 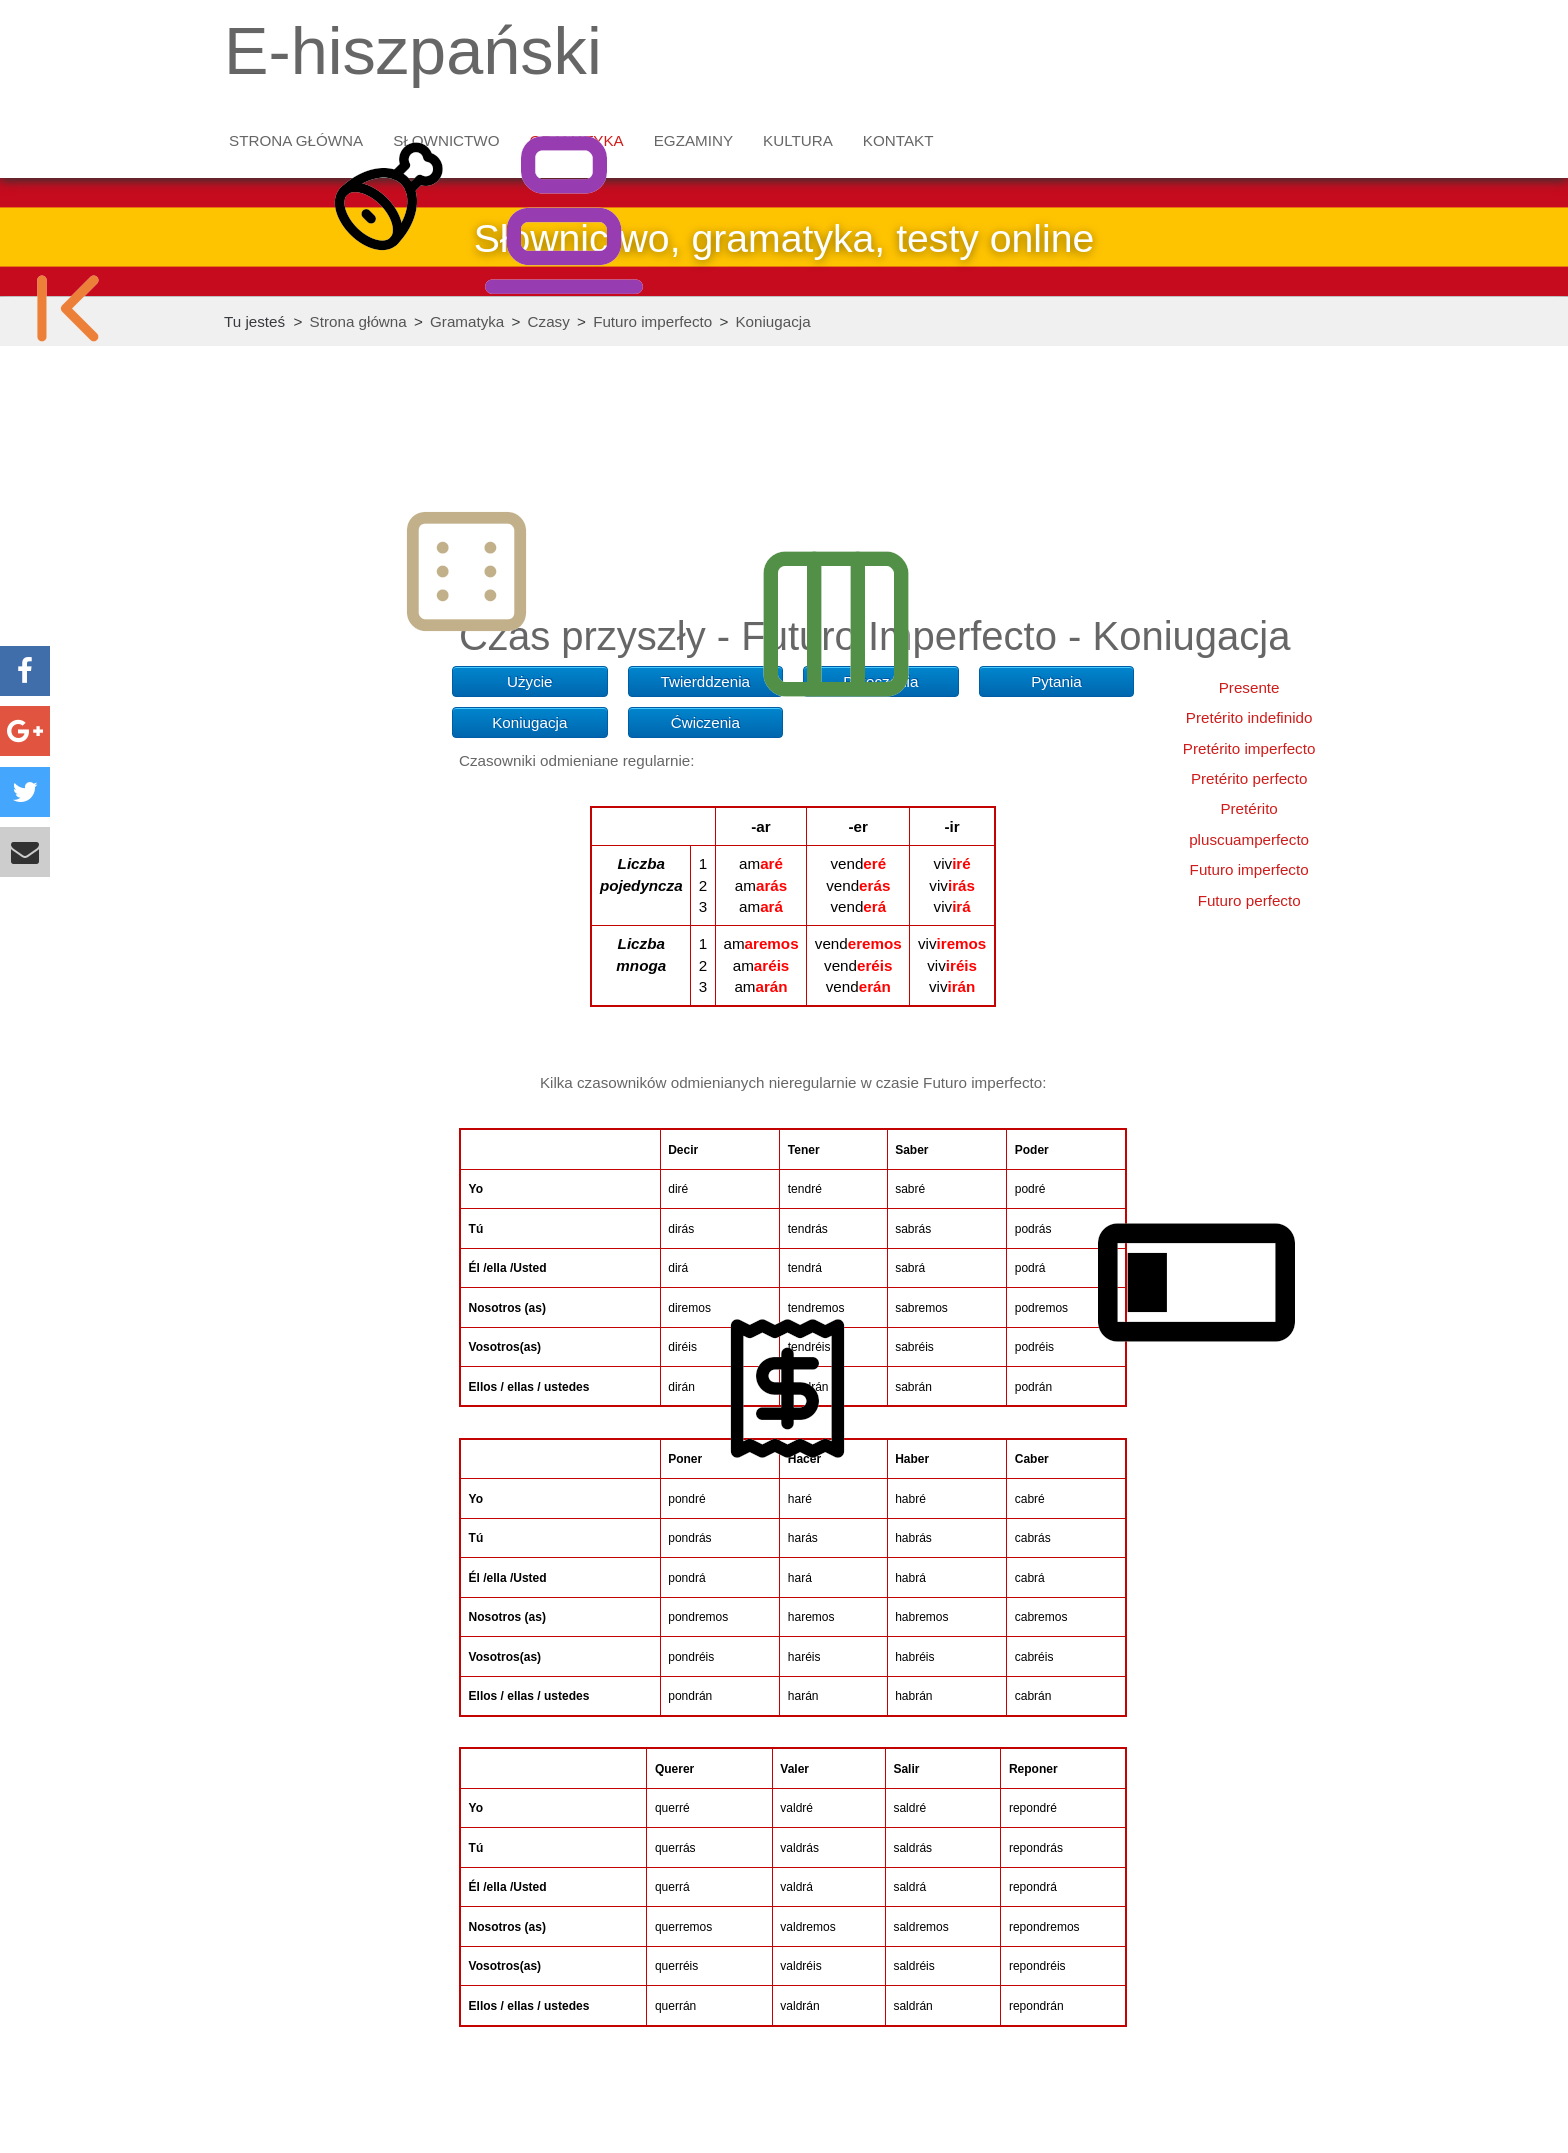 What do you see at coordinates (388, 197) in the screenshot?
I see `food or dining category` at bounding box center [388, 197].